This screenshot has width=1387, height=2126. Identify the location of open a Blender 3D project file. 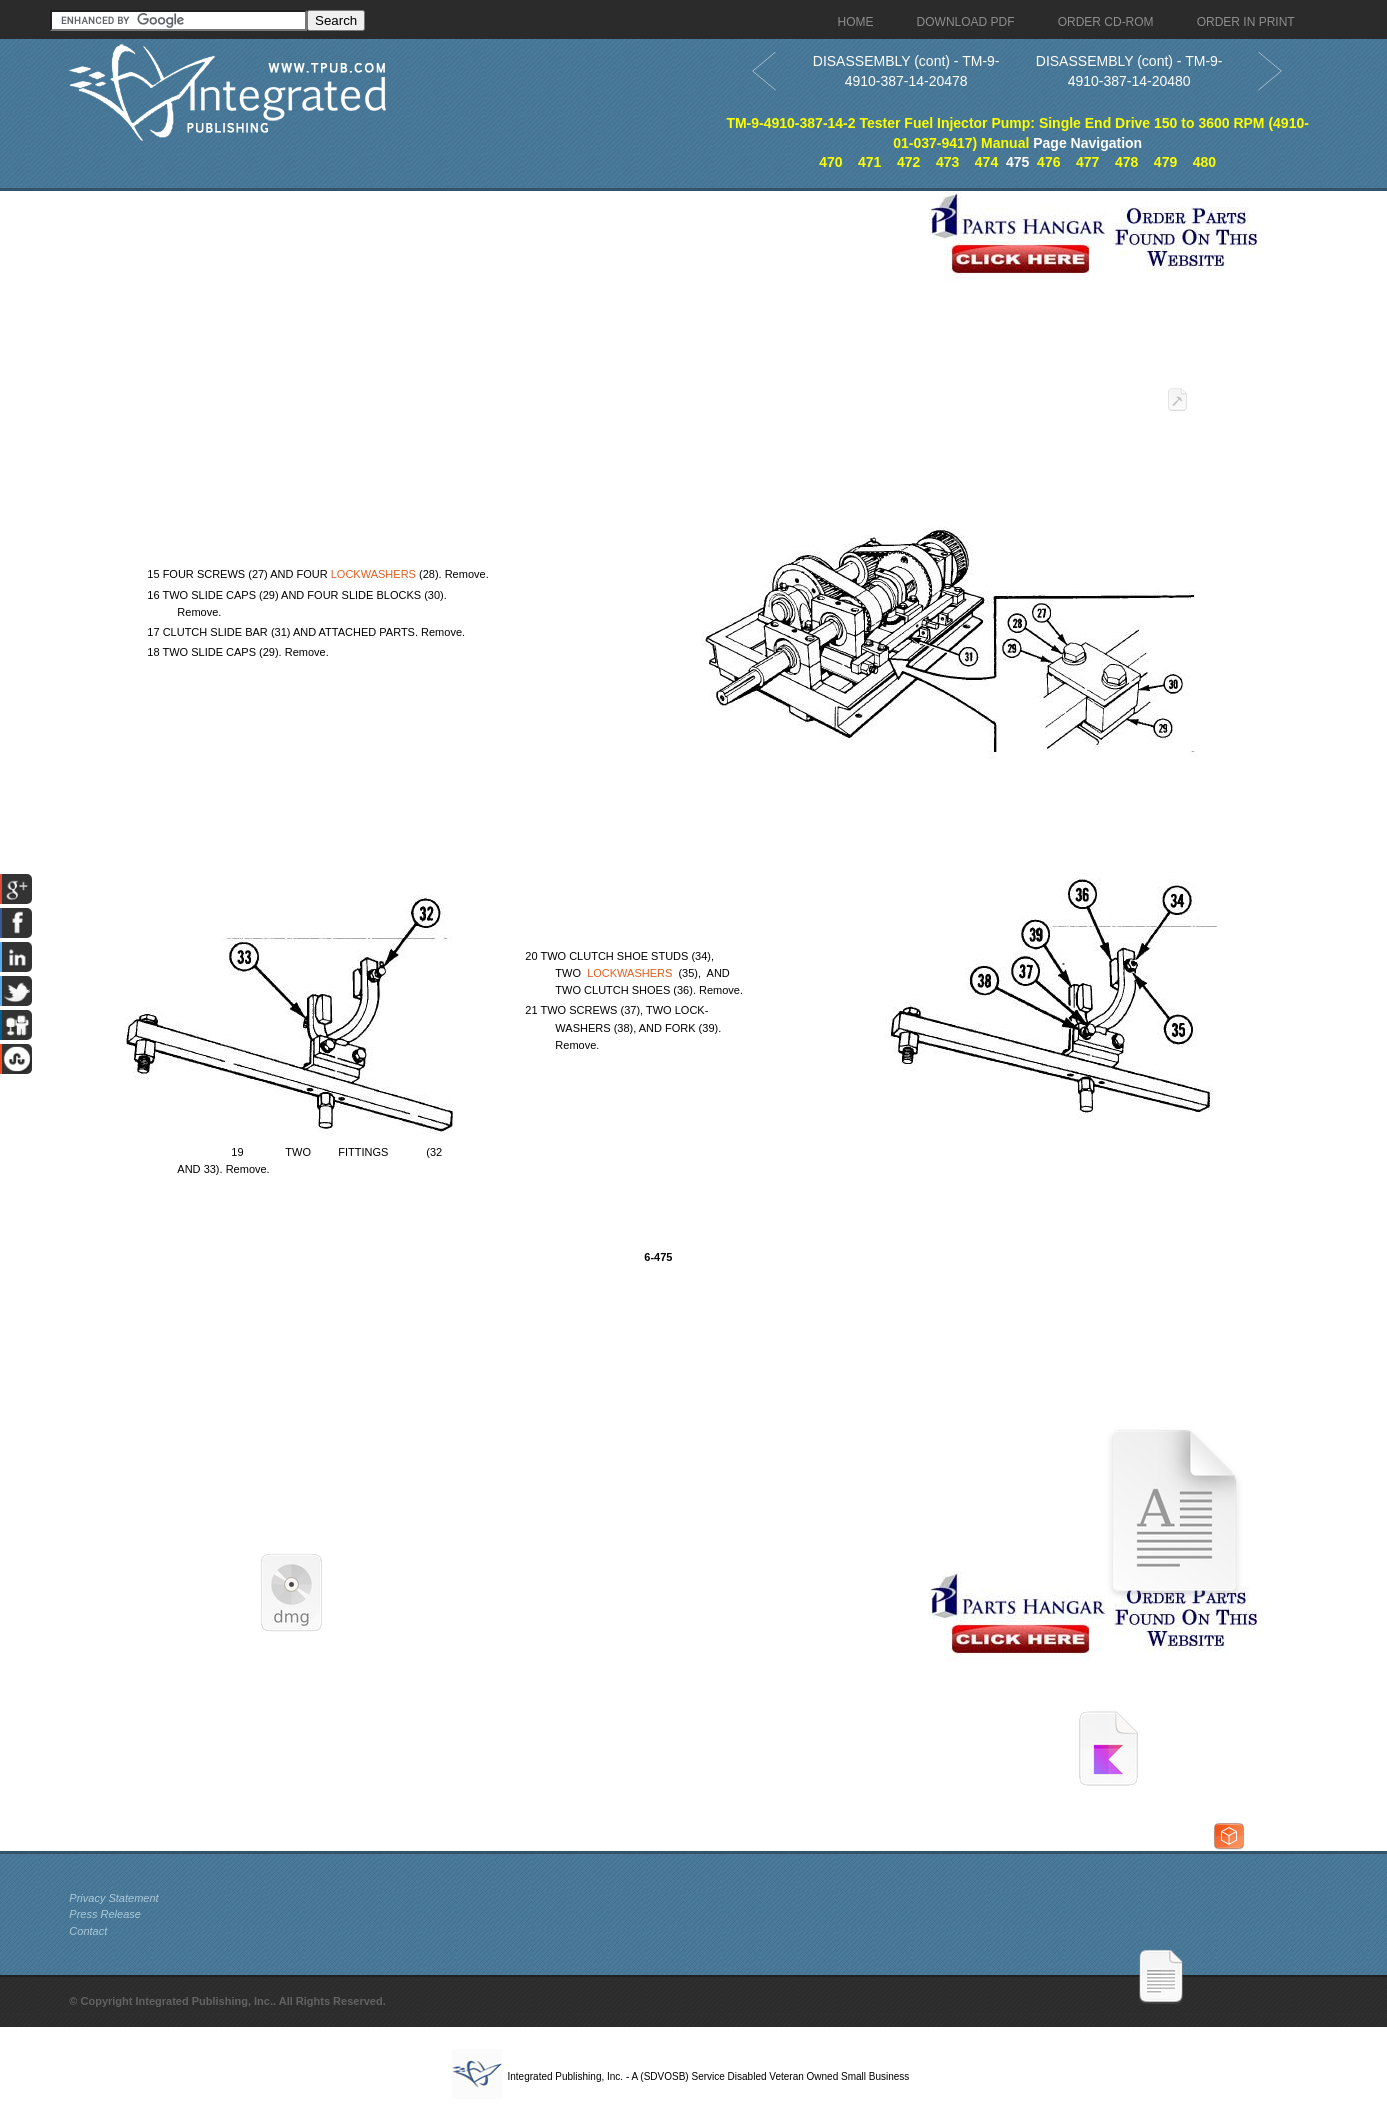
(1229, 1835).